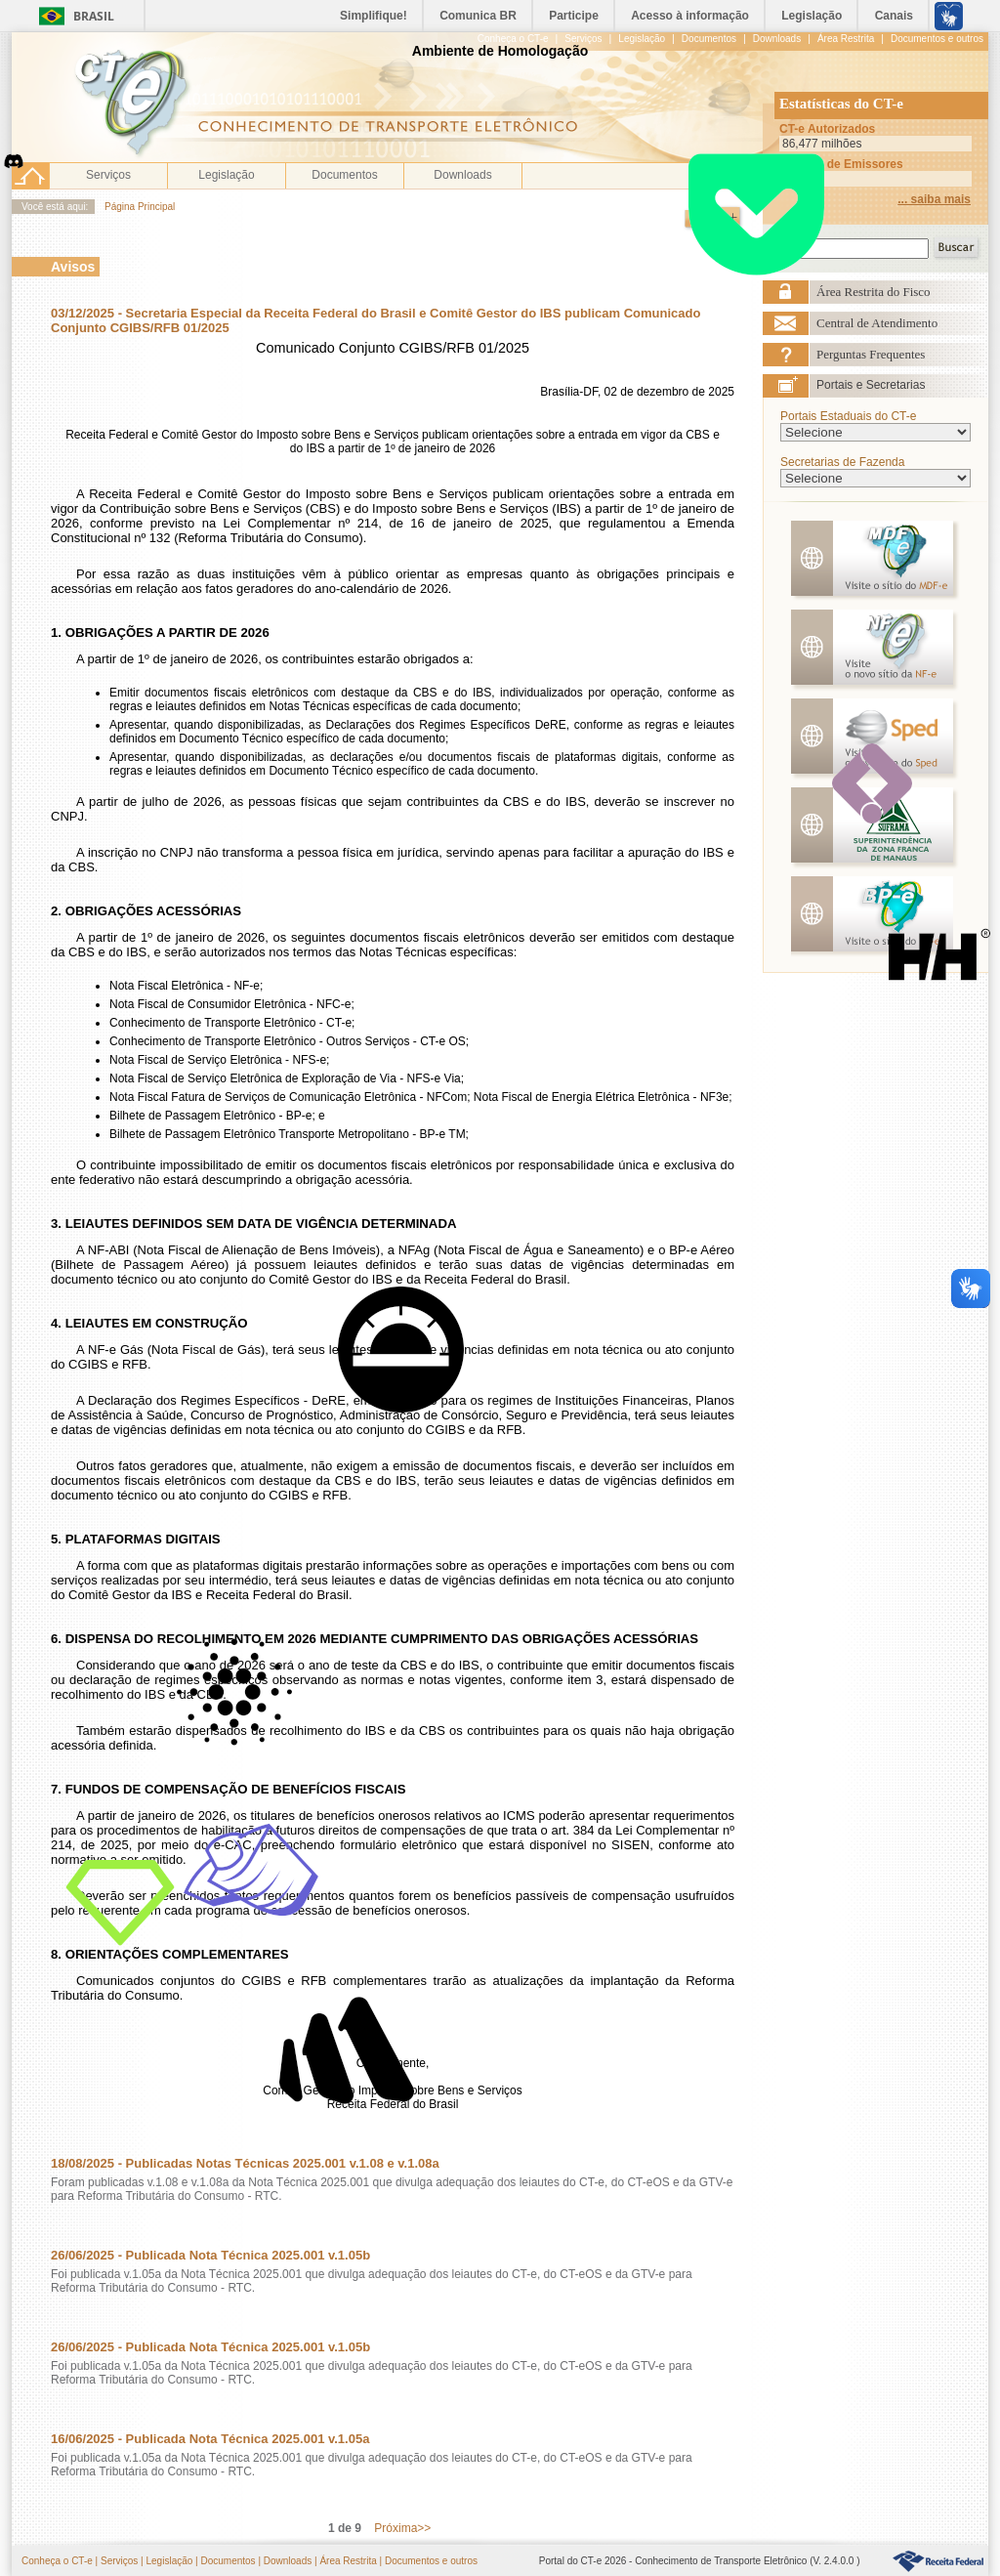 This screenshot has height=2576, width=1000. What do you see at coordinates (251, 1870) in the screenshot?
I see `lefthook git hooks manager logo` at bounding box center [251, 1870].